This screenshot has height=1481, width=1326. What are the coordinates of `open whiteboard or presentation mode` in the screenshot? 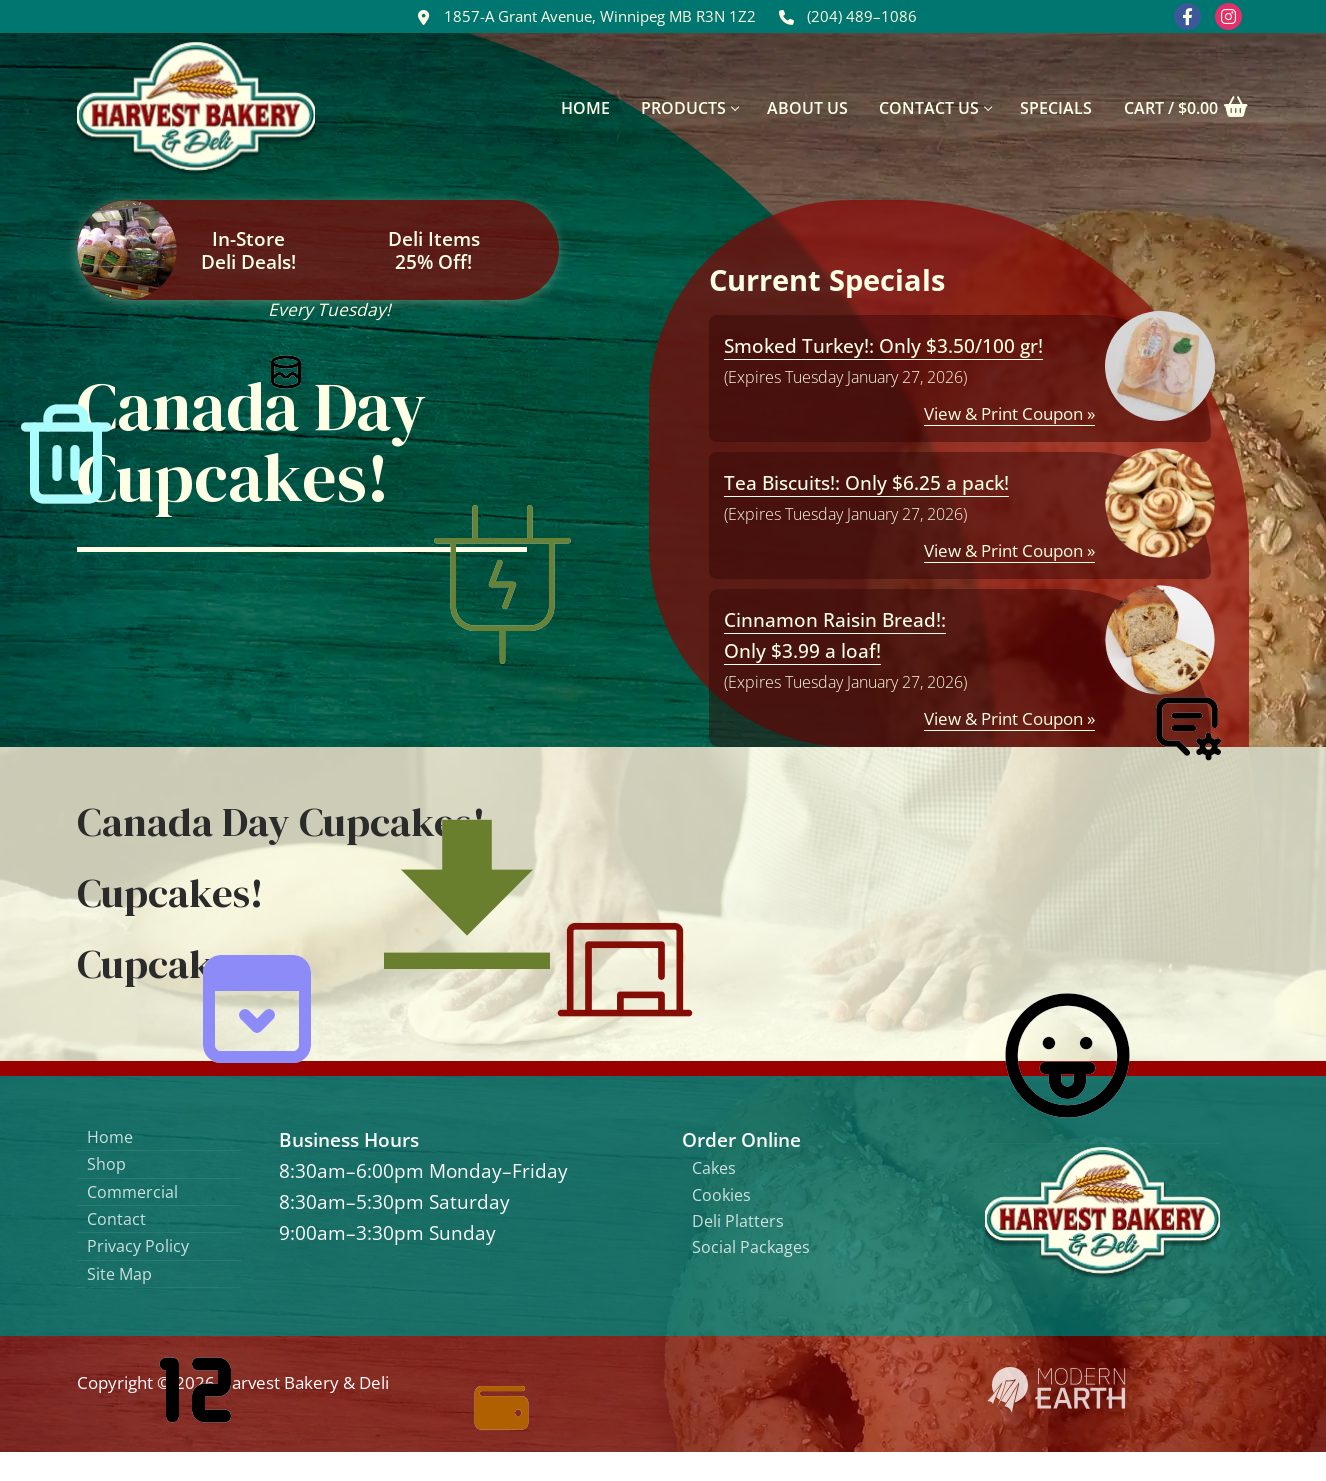 It's located at (625, 972).